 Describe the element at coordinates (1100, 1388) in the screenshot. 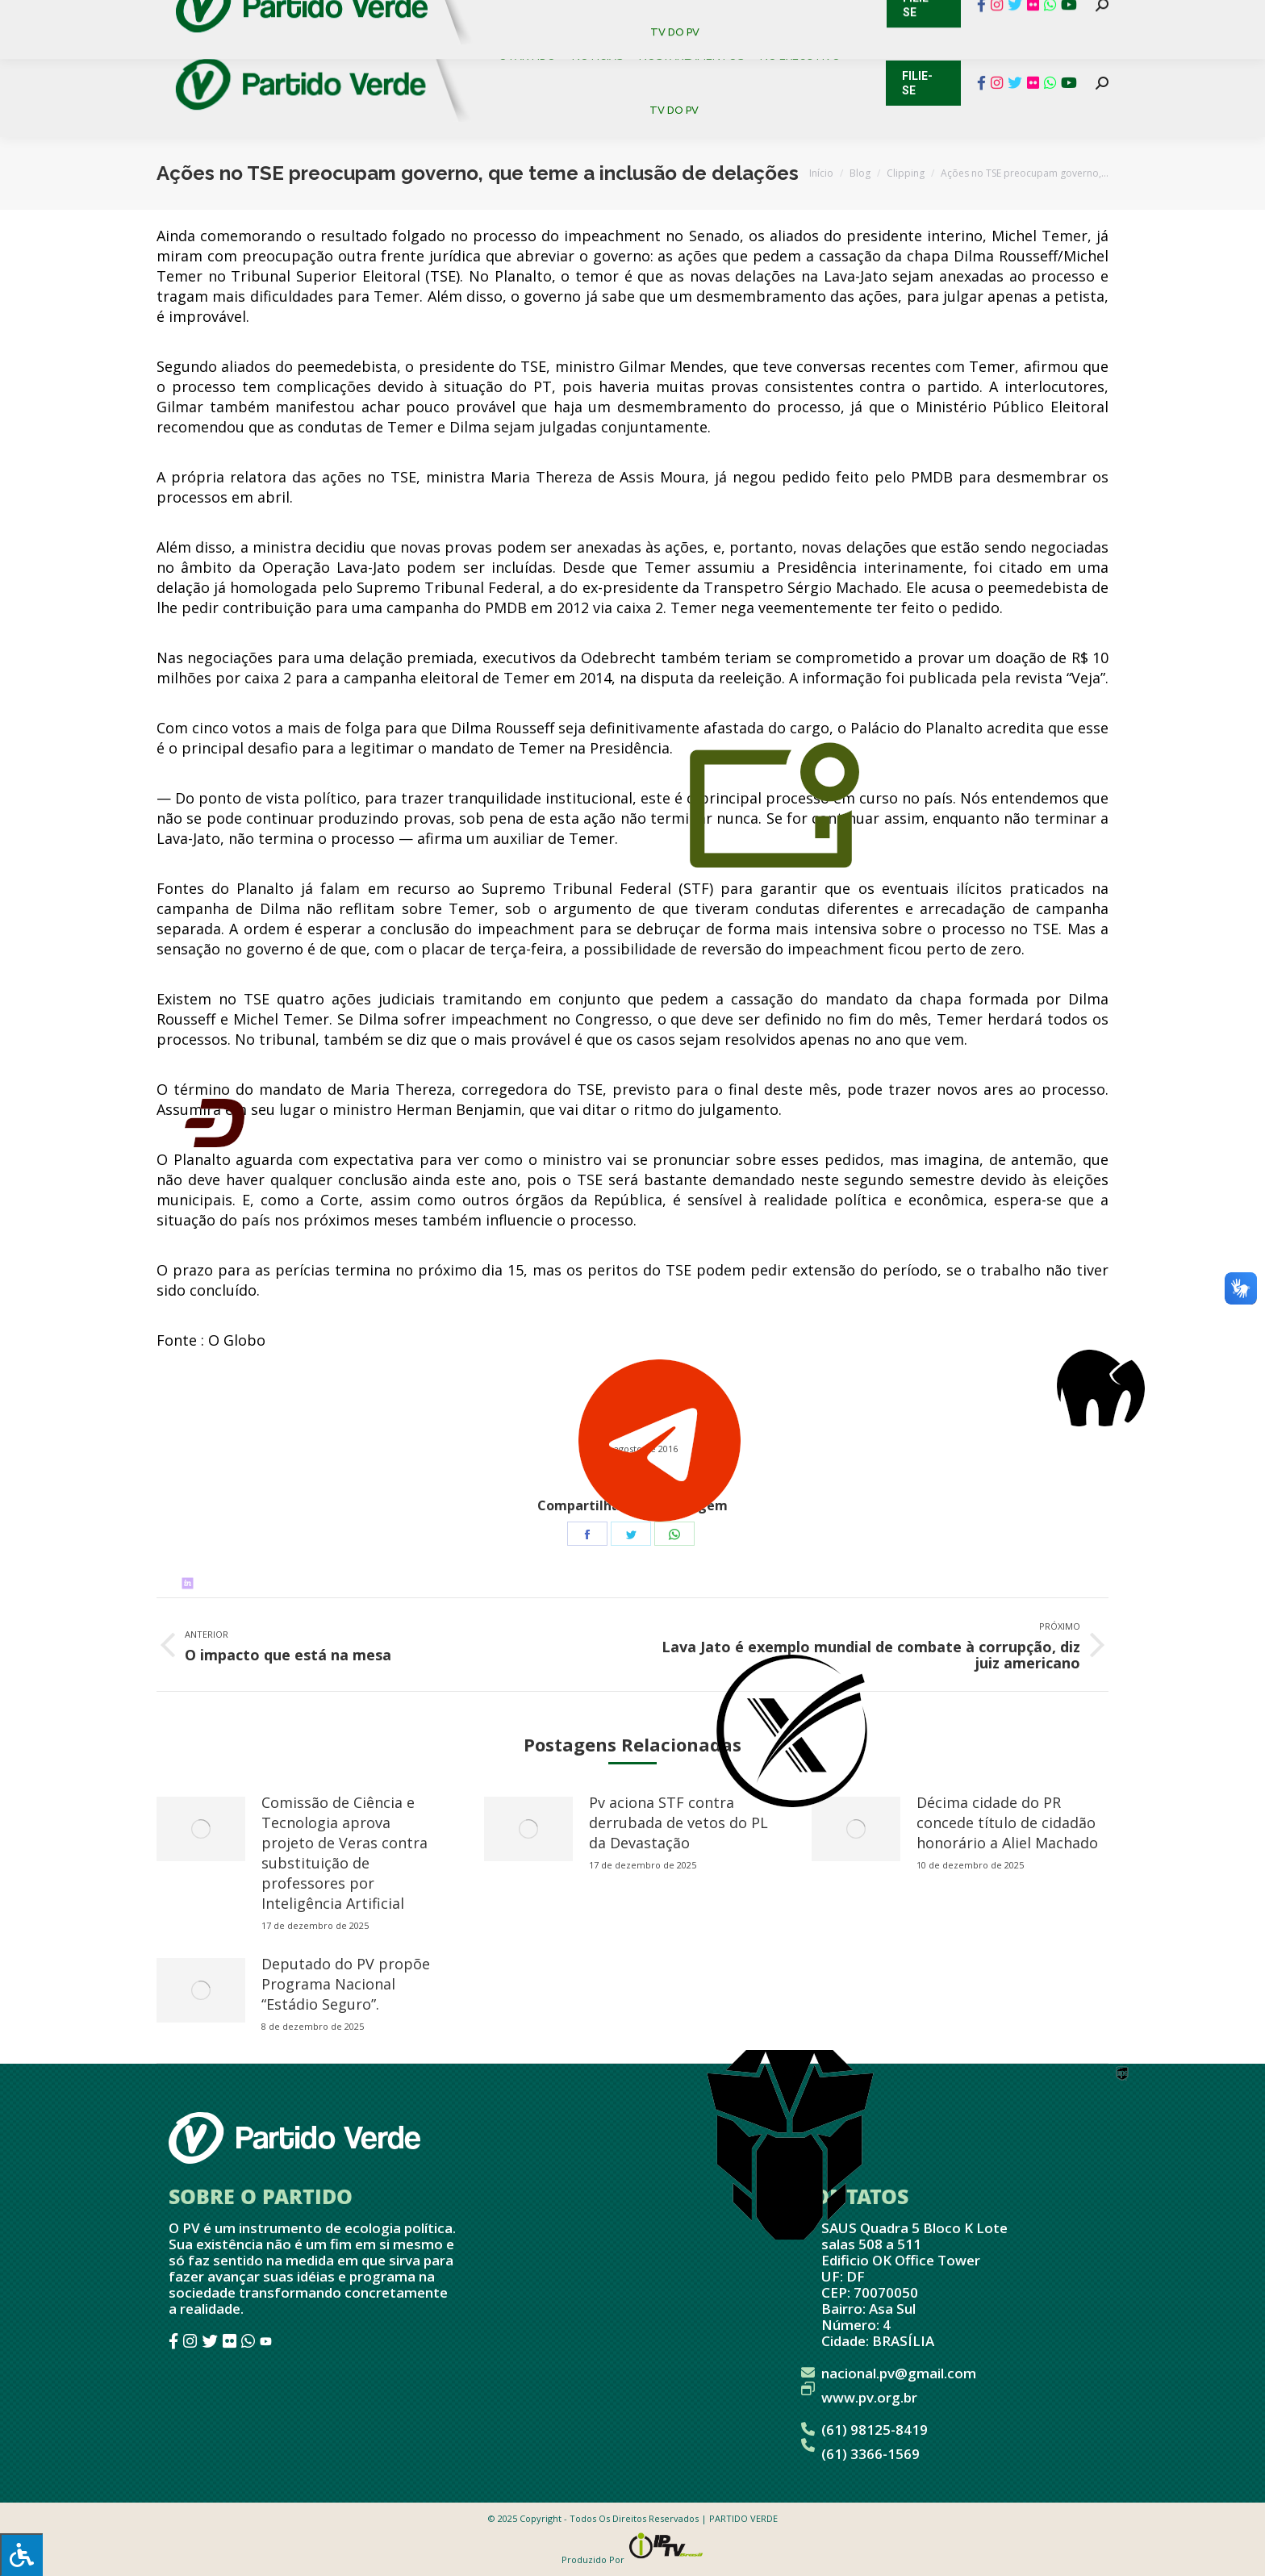

I see `launch MAMP local server application` at that location.